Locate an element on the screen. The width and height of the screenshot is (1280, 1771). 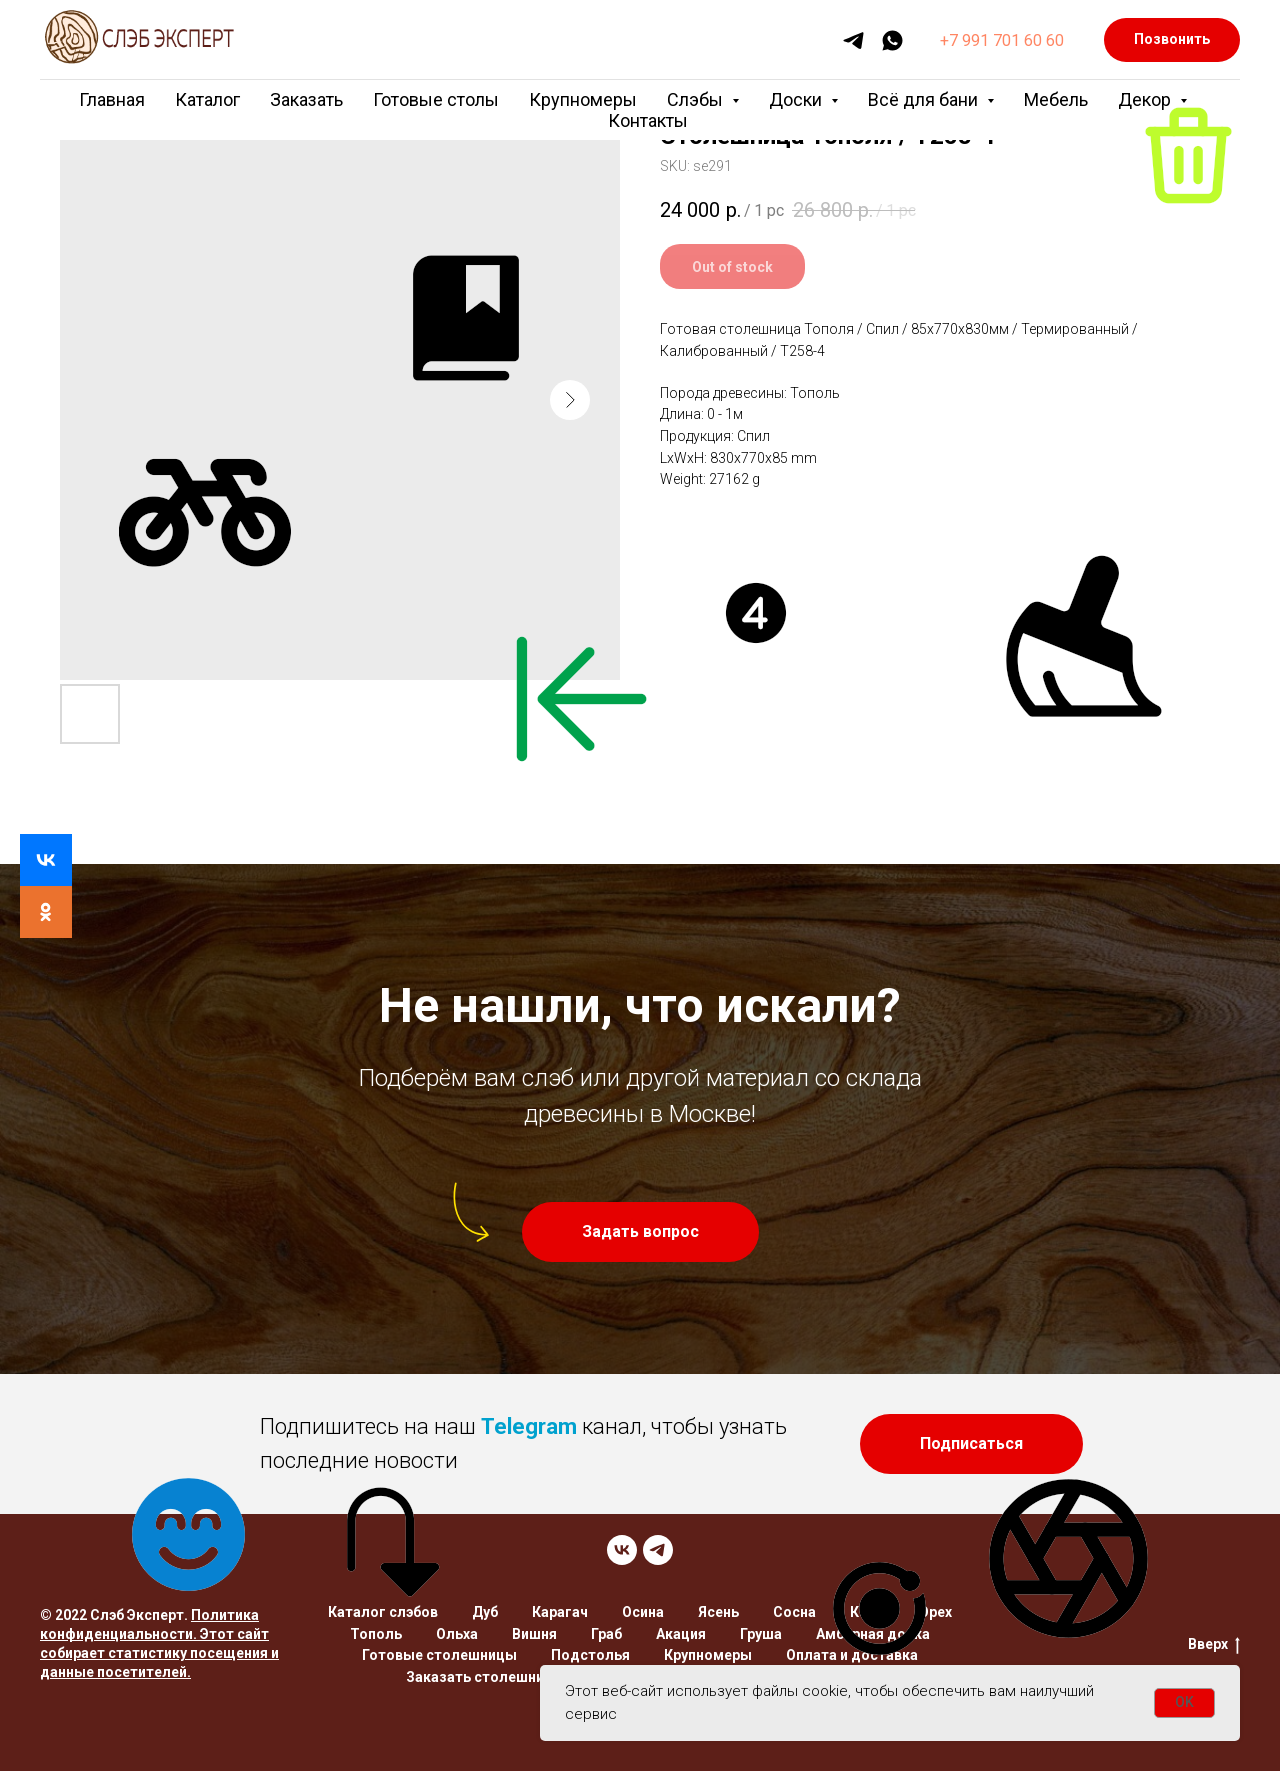
indicates step four in a multi-step process is located at coordinates (756, 613).